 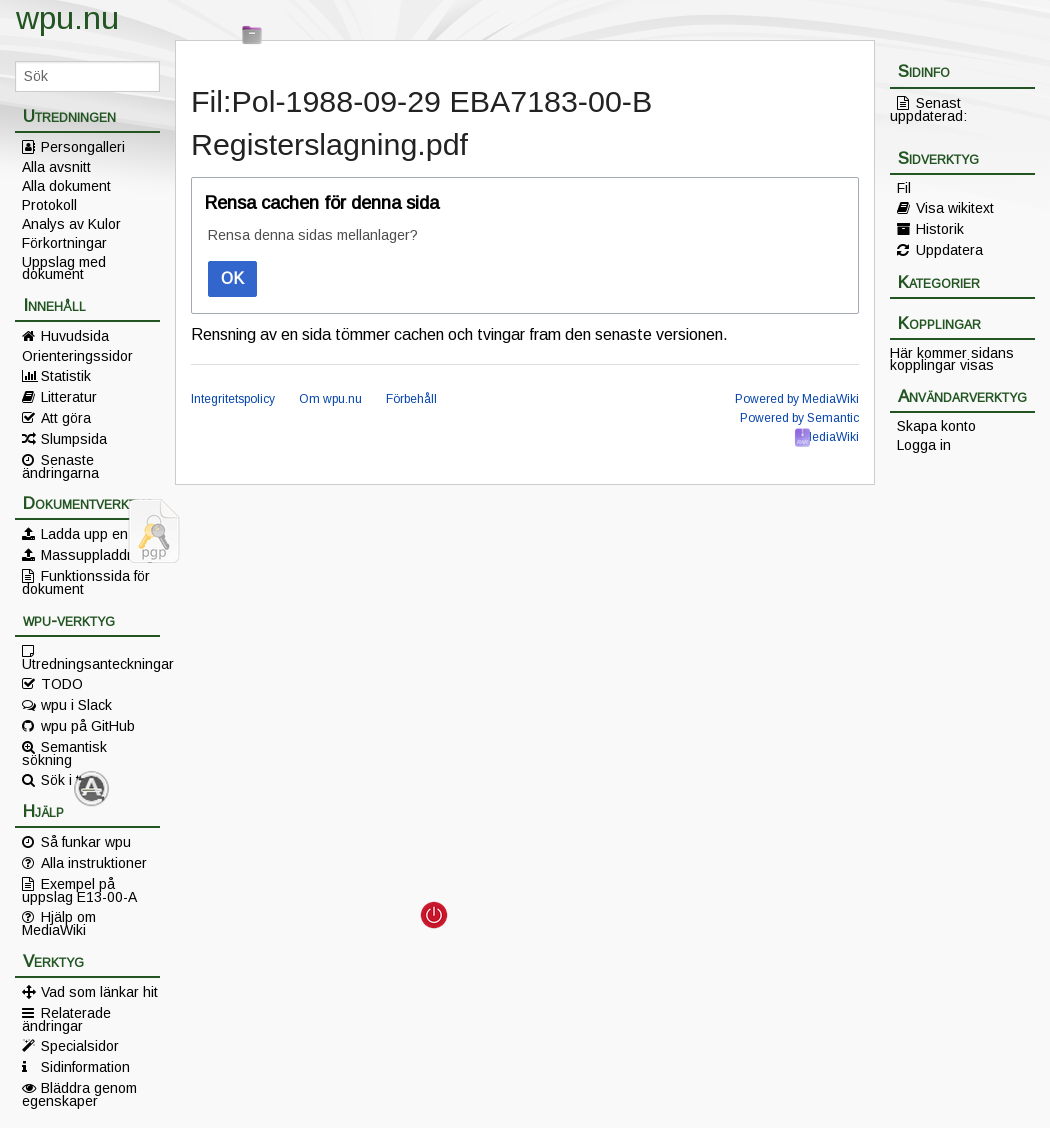 I want to click on shut down or power off the system, so click(x=434, y=915).